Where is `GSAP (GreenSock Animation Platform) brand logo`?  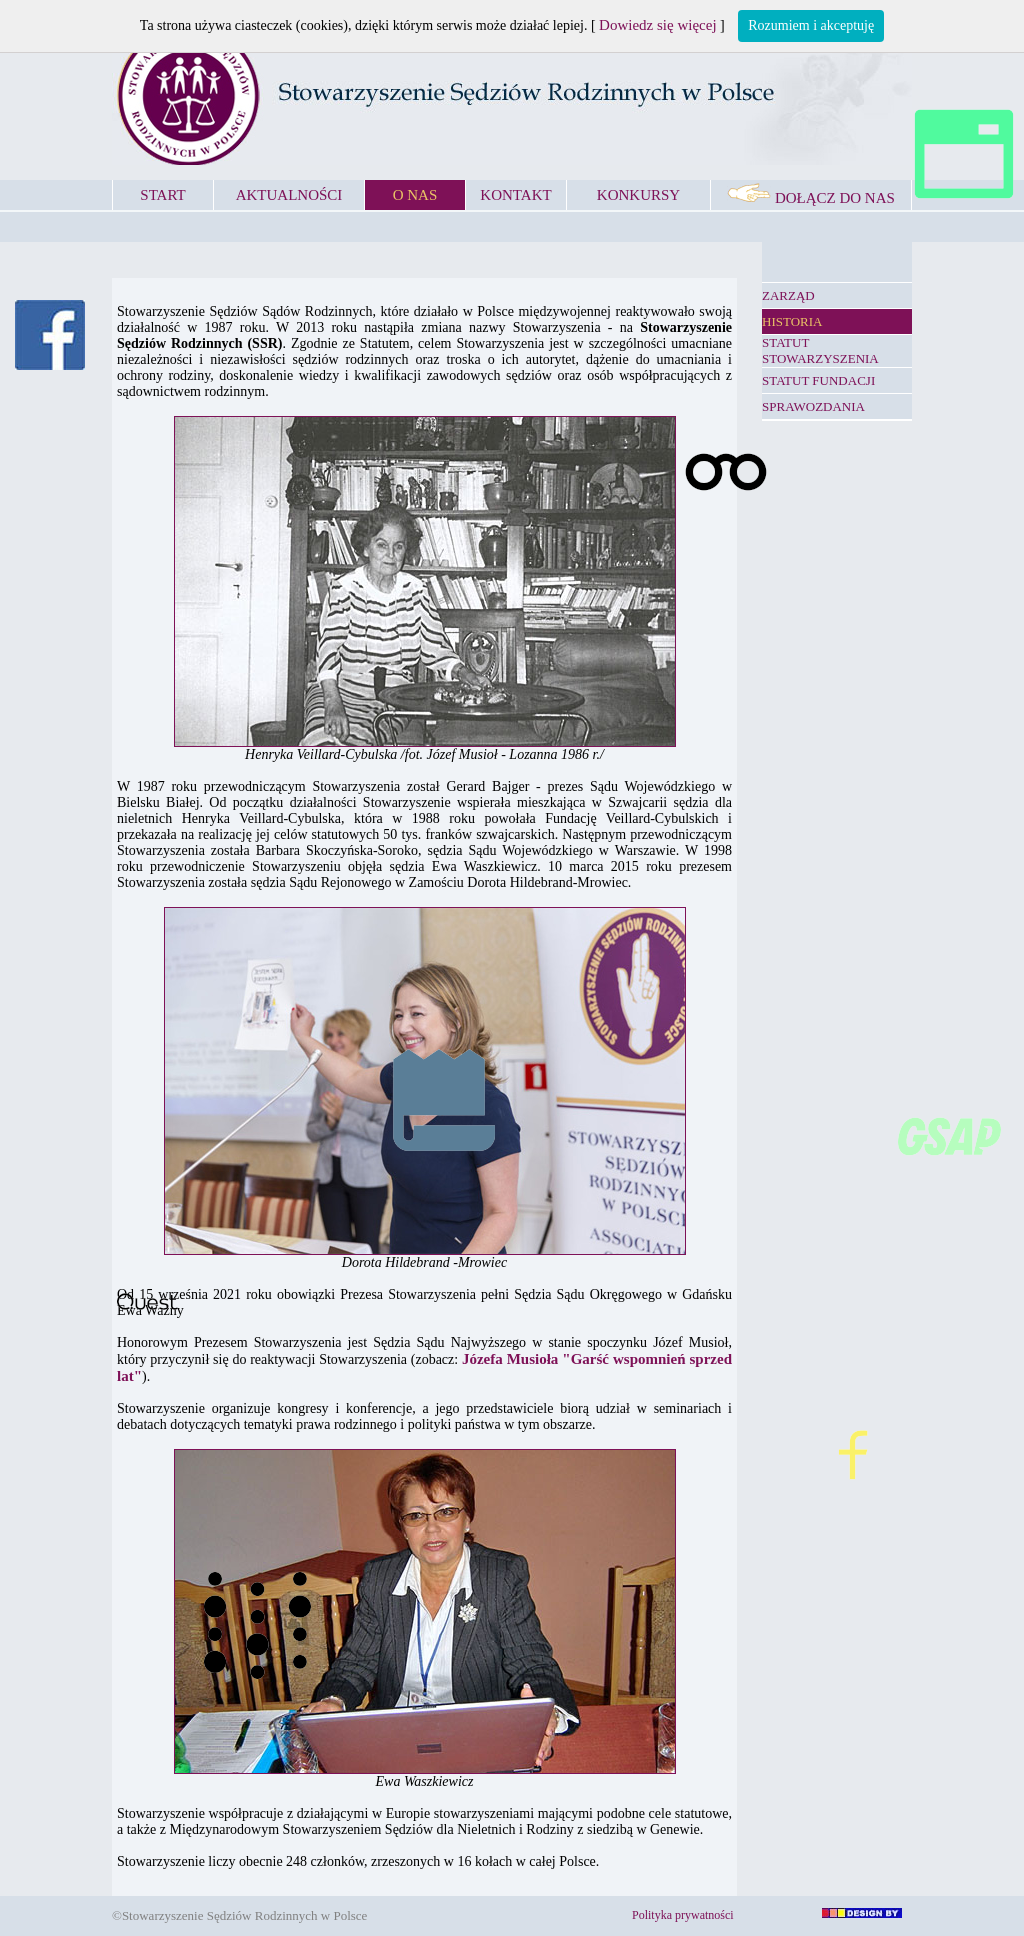
GSAP (GreenSock Animation Platform) brand logo is located at coordinates (949, 1136).